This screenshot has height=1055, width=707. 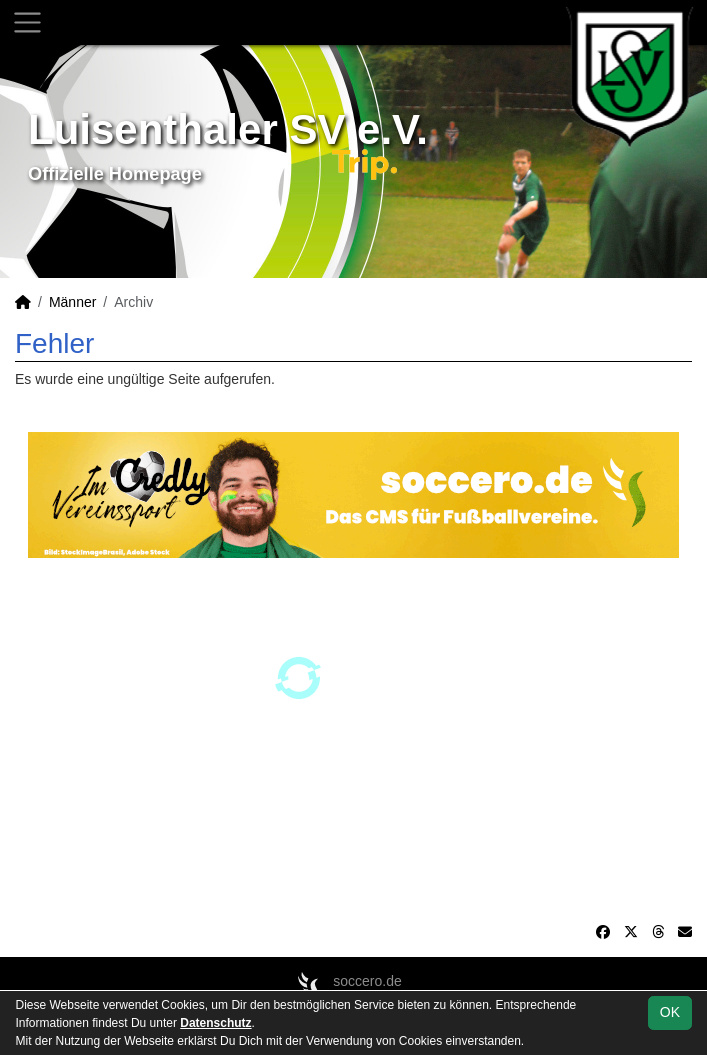 What do you see at coordinates (364, 164) in the screenshot?
I see `open the Trip.com app` at bounding box center [364, 164].